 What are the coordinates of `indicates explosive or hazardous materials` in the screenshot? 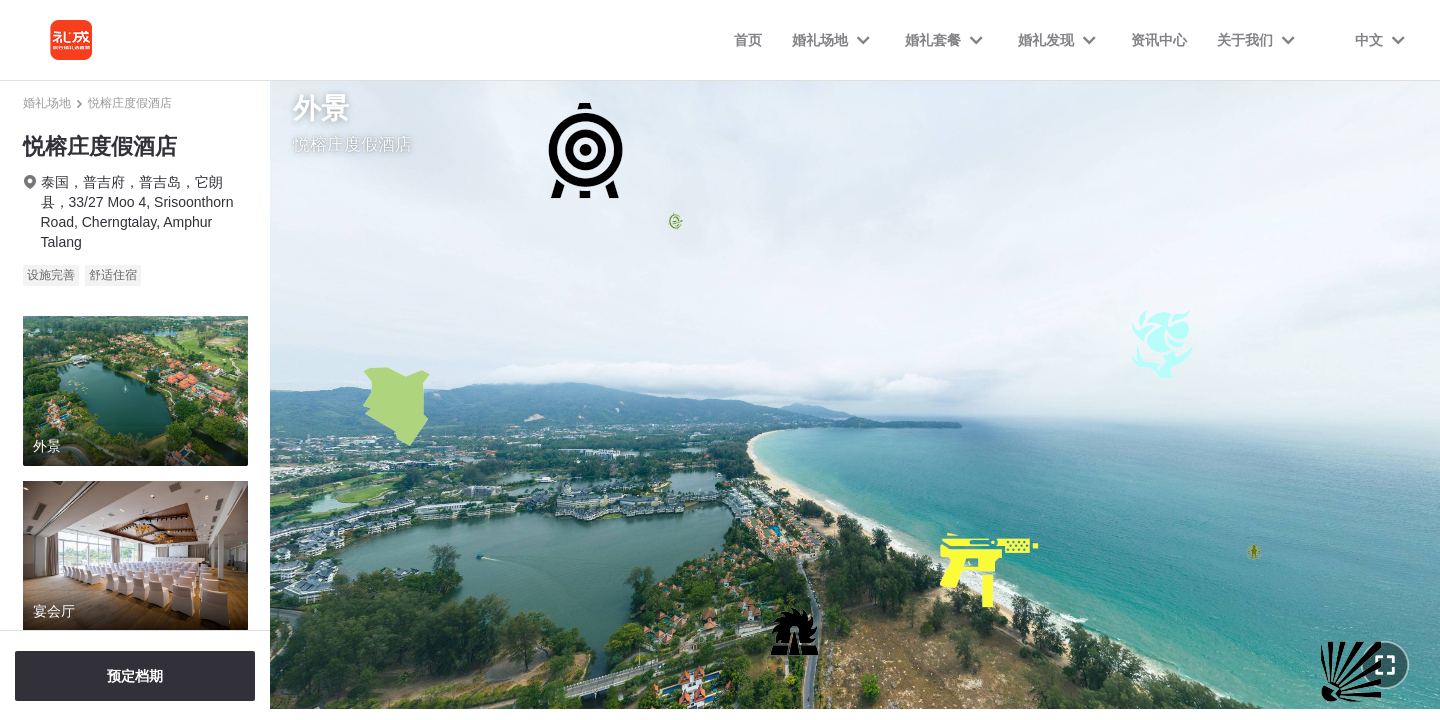 It's located at (1351, 672).